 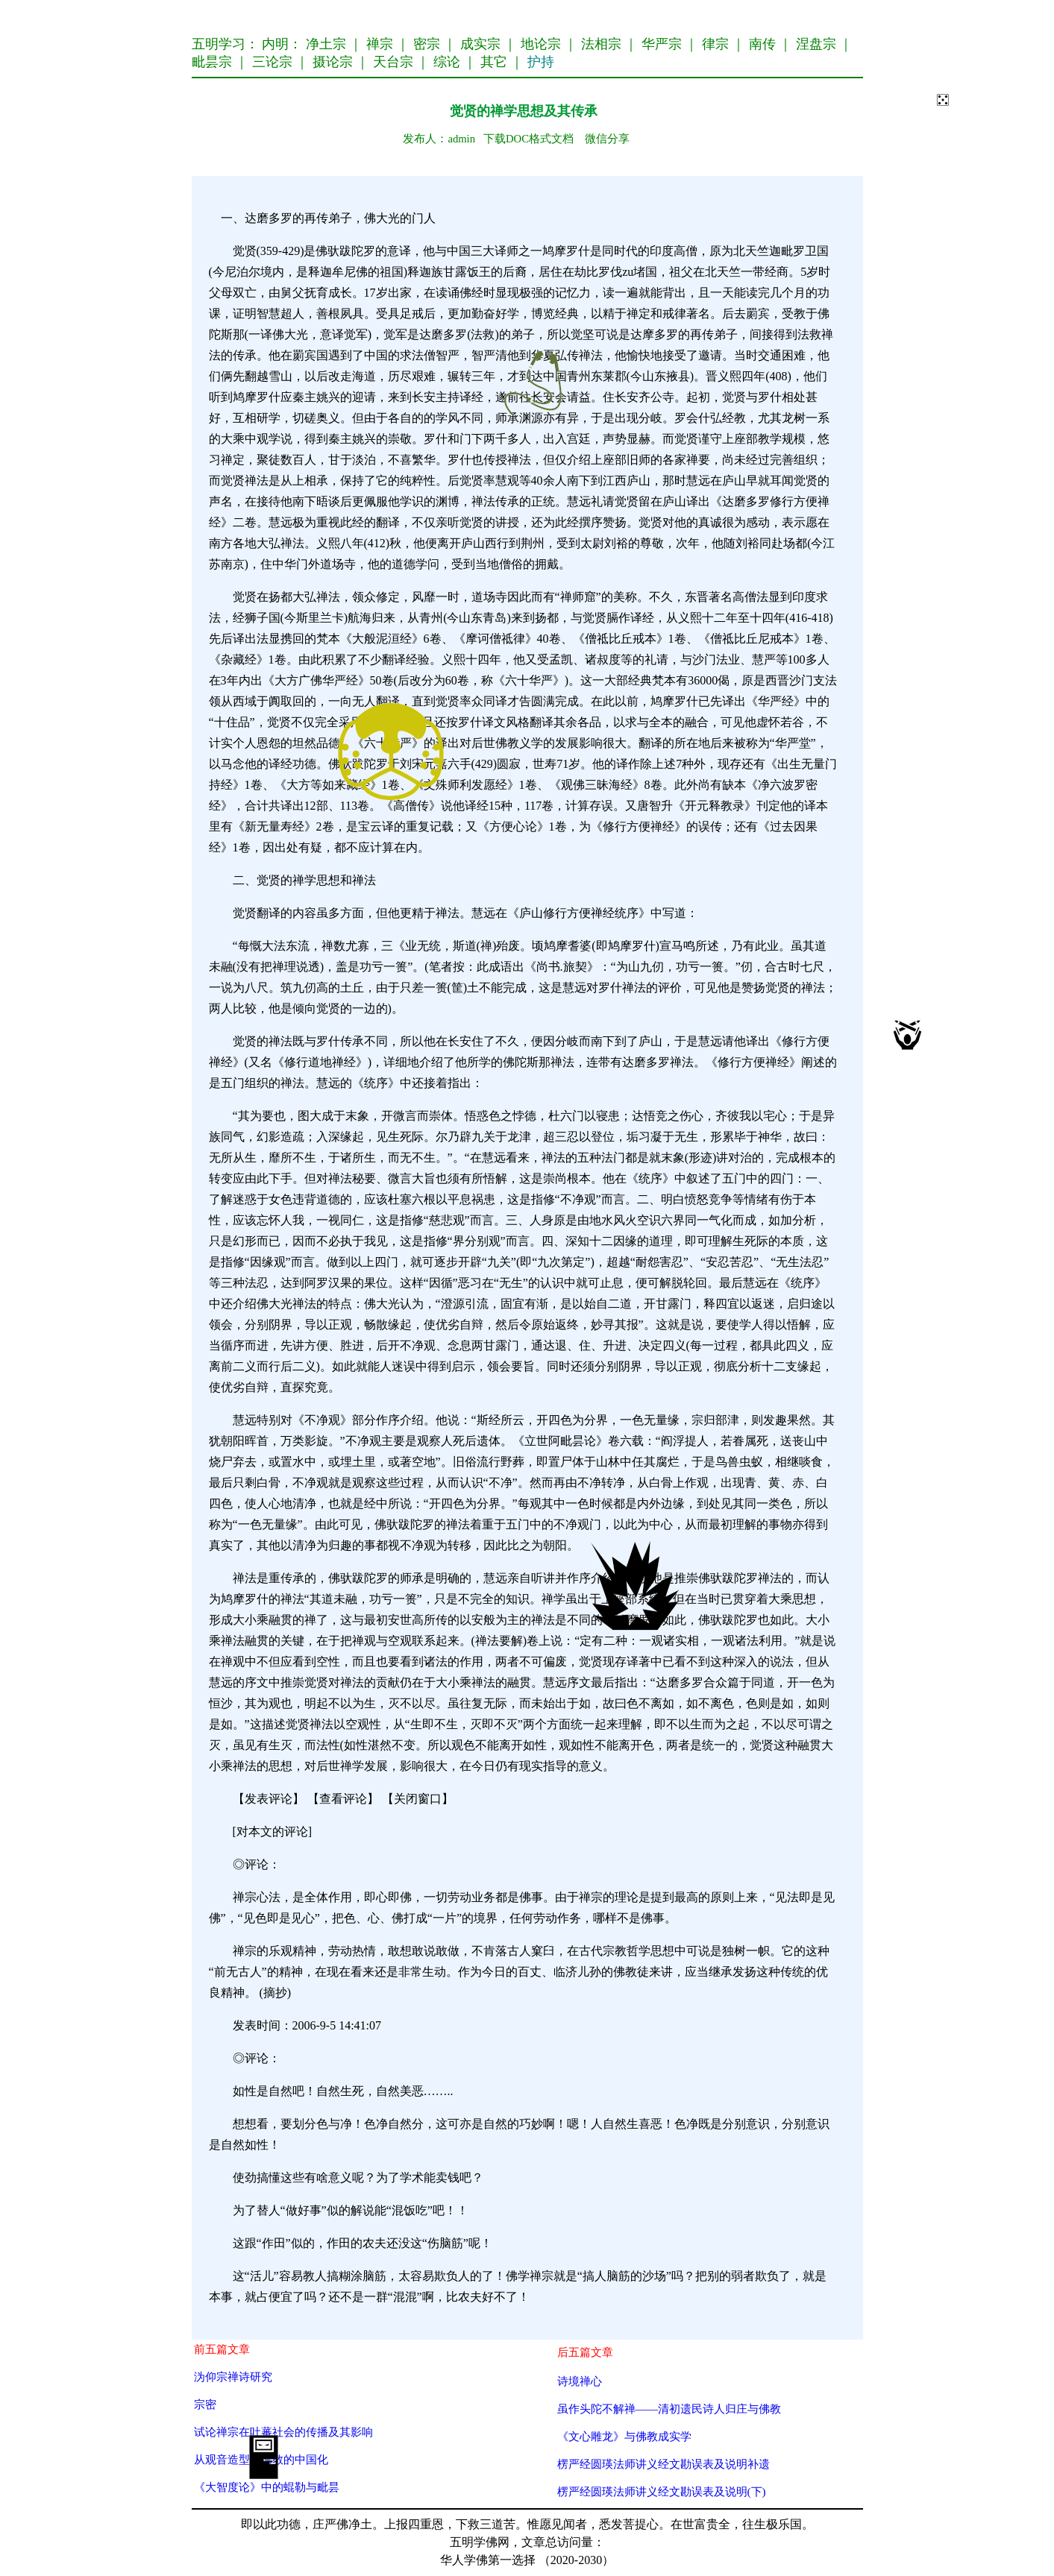 I want to click on monitor door or entry point activity, so click(x=263, y=2457).